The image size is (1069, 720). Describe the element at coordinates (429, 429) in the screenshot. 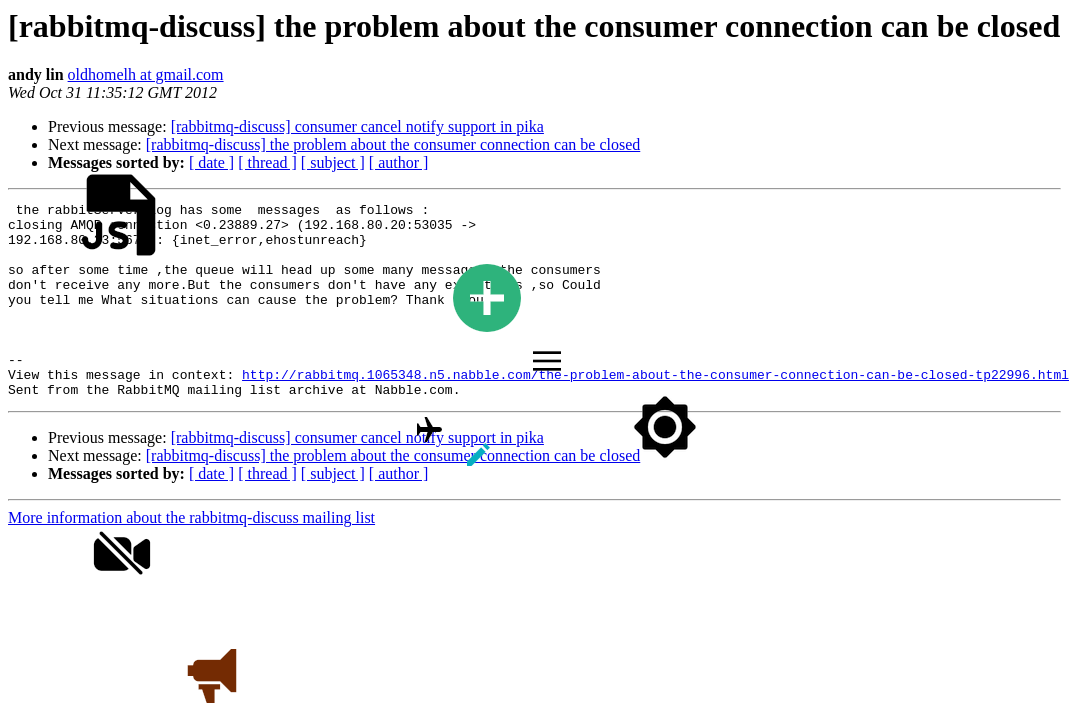

I see `enable airplane mode` at that location.